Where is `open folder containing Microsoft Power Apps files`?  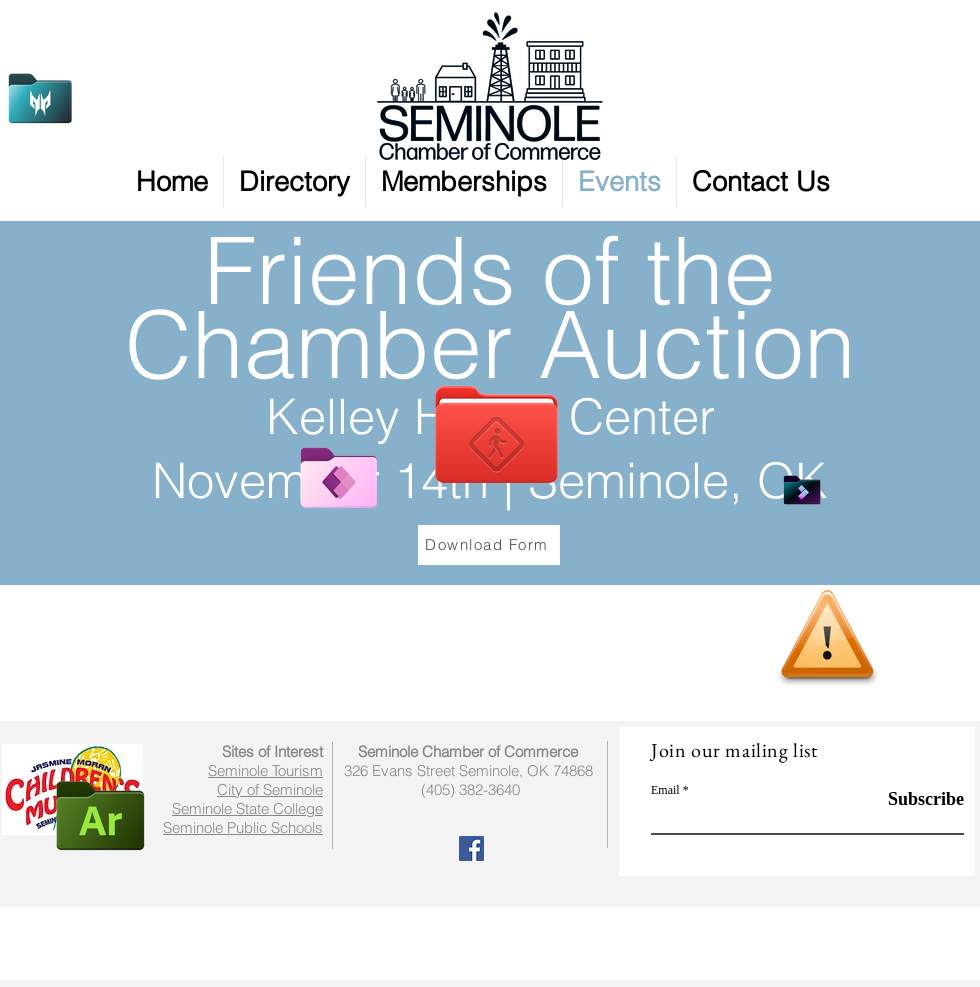
open folder containing Microsoft Power Apps files is located at coordinates (338, 479).